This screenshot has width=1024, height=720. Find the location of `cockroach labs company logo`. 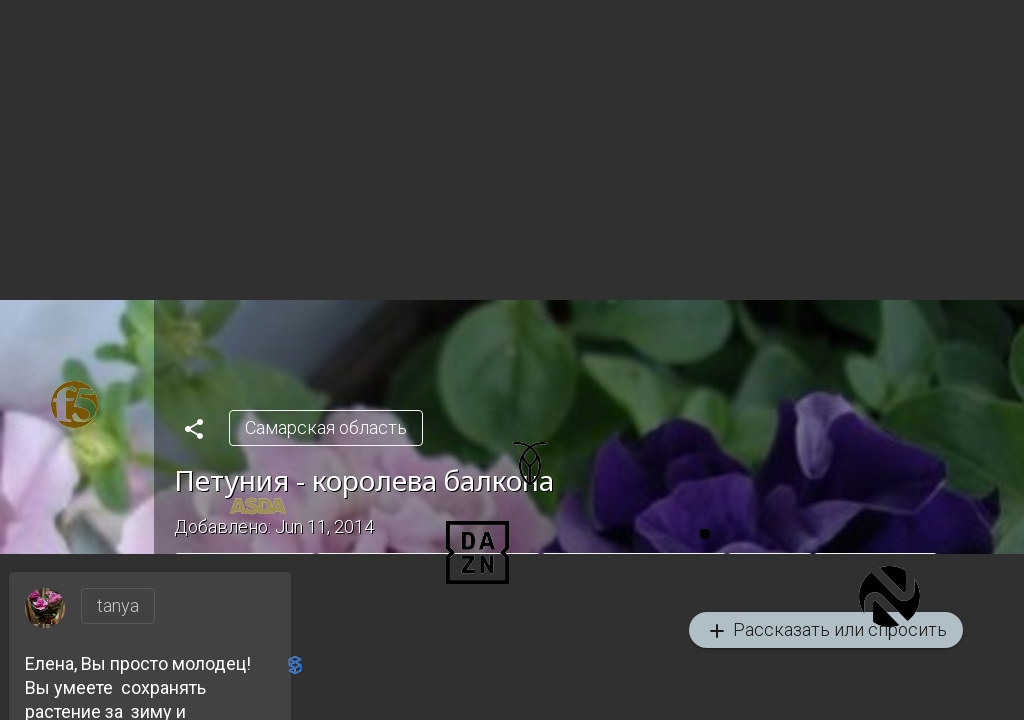

cockroach labs company logo is located at coordinates (530, 464).